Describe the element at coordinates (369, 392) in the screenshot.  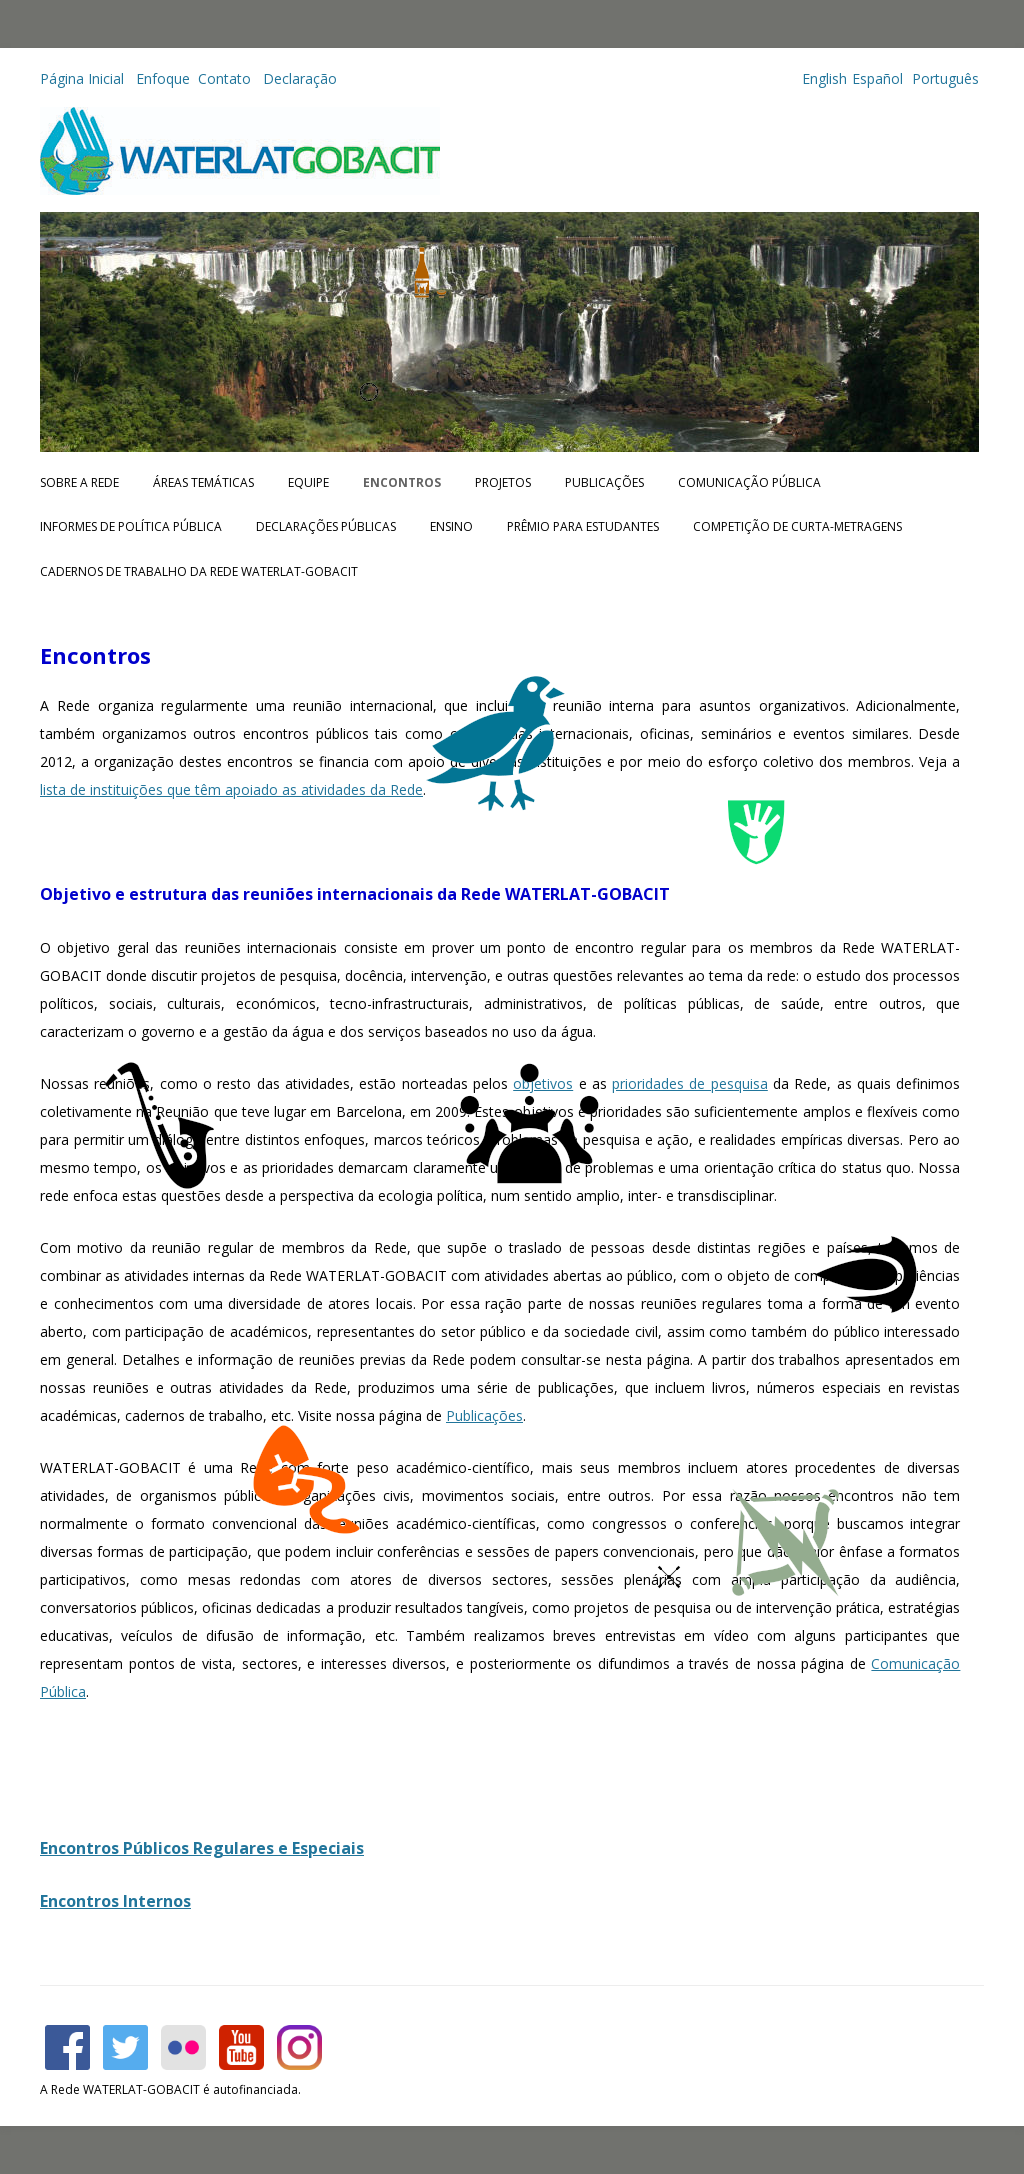
I see `select chakram as your weapon` at that location.